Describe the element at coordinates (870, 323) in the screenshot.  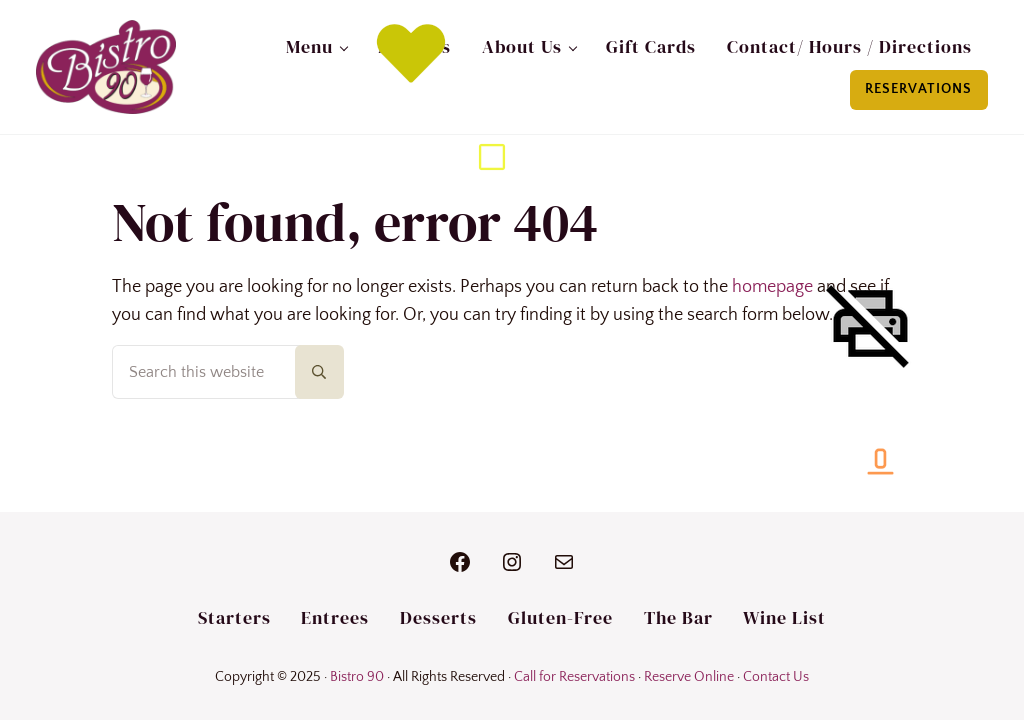
I see `printing is disabled or unavailable` at that location.